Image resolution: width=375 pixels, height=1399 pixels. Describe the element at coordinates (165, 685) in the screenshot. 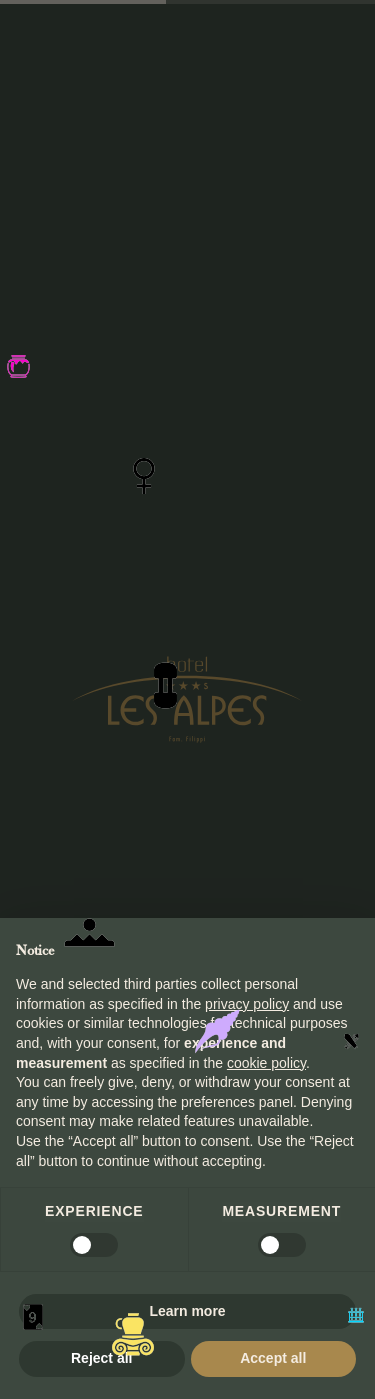

I see `use grenade weapon or explosive item` at that location.